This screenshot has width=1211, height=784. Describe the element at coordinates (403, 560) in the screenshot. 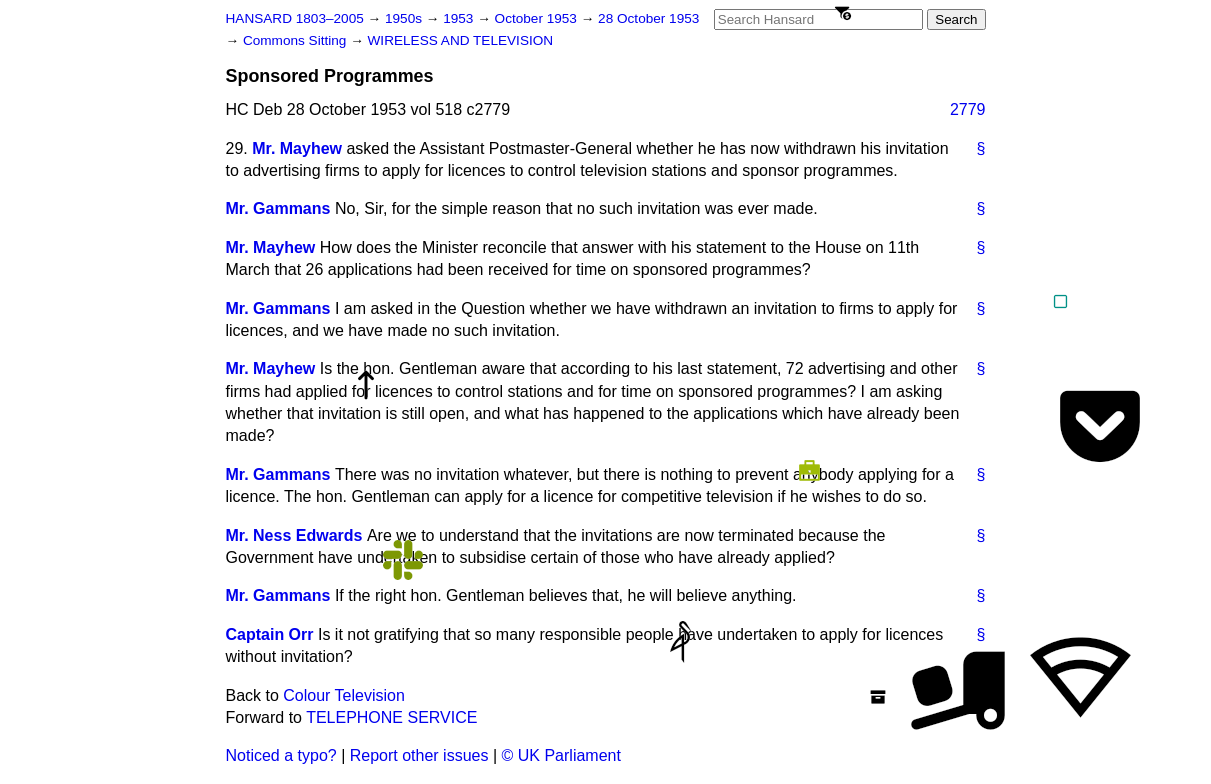

I see `open Slack messaging app` at that location.